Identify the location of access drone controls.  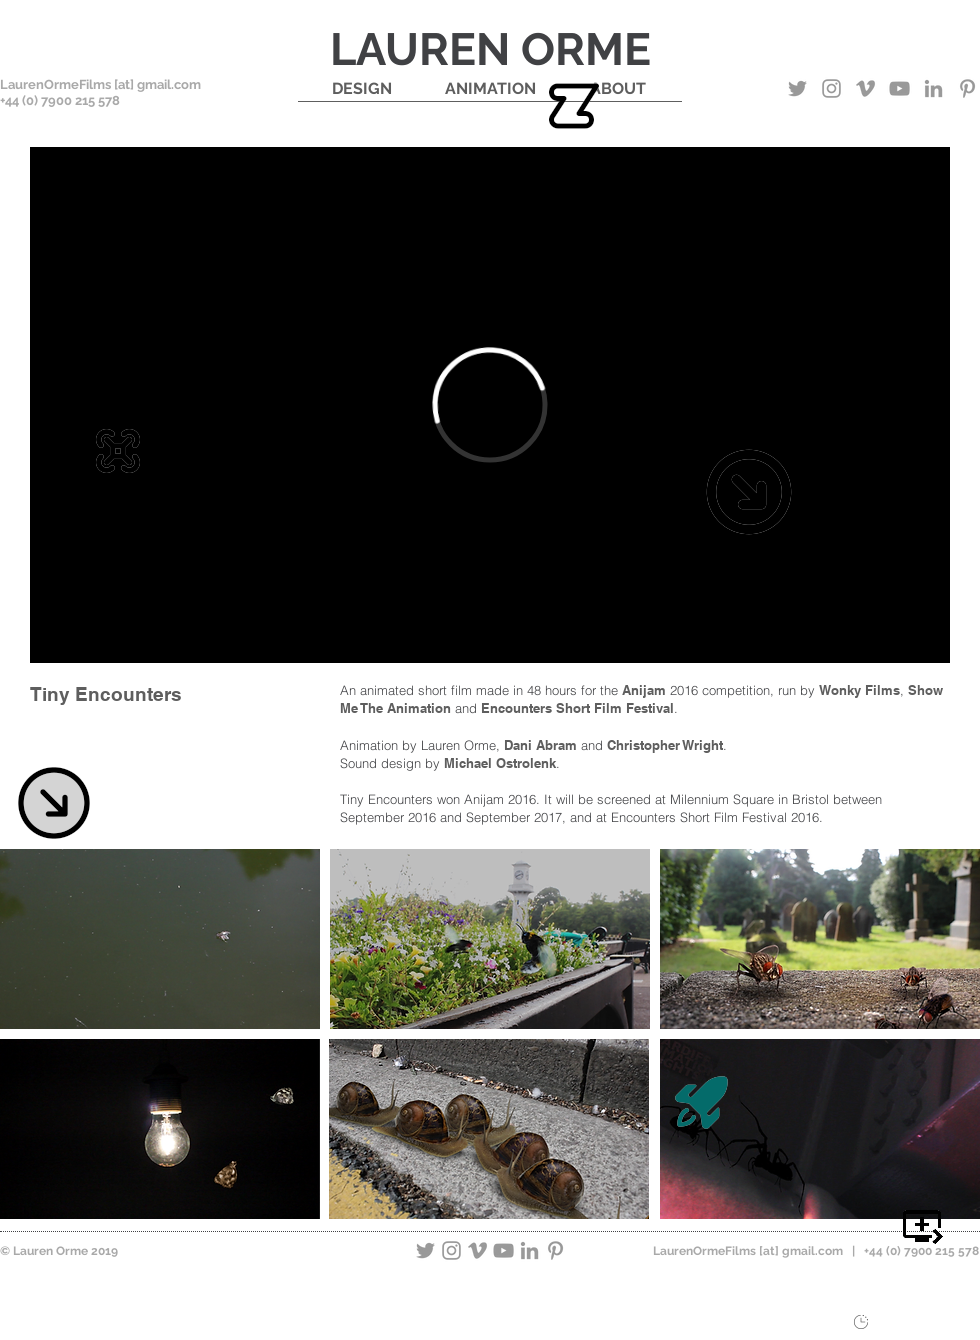
(118, 451).